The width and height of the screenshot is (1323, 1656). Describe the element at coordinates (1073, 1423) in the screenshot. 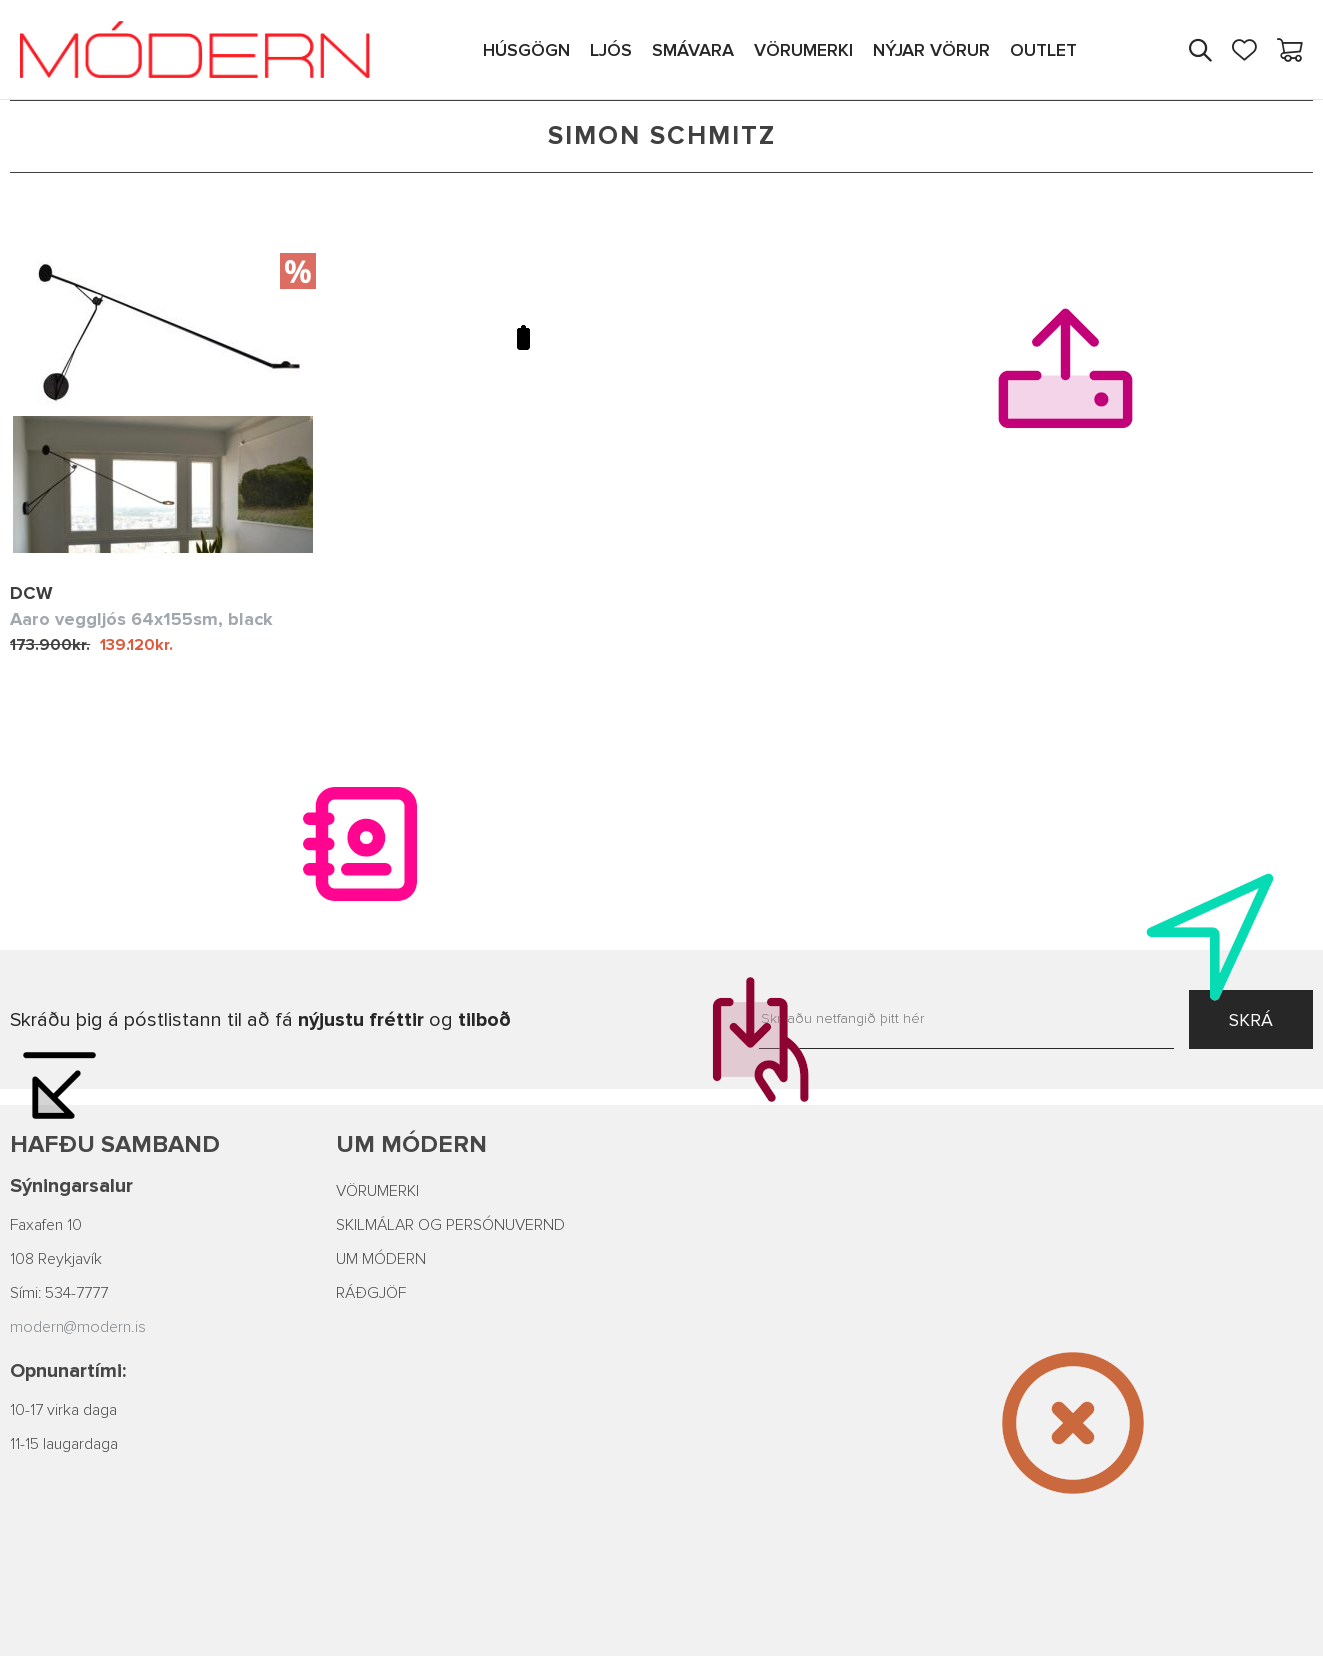

I see `close or dismiss a dialog` at that location.